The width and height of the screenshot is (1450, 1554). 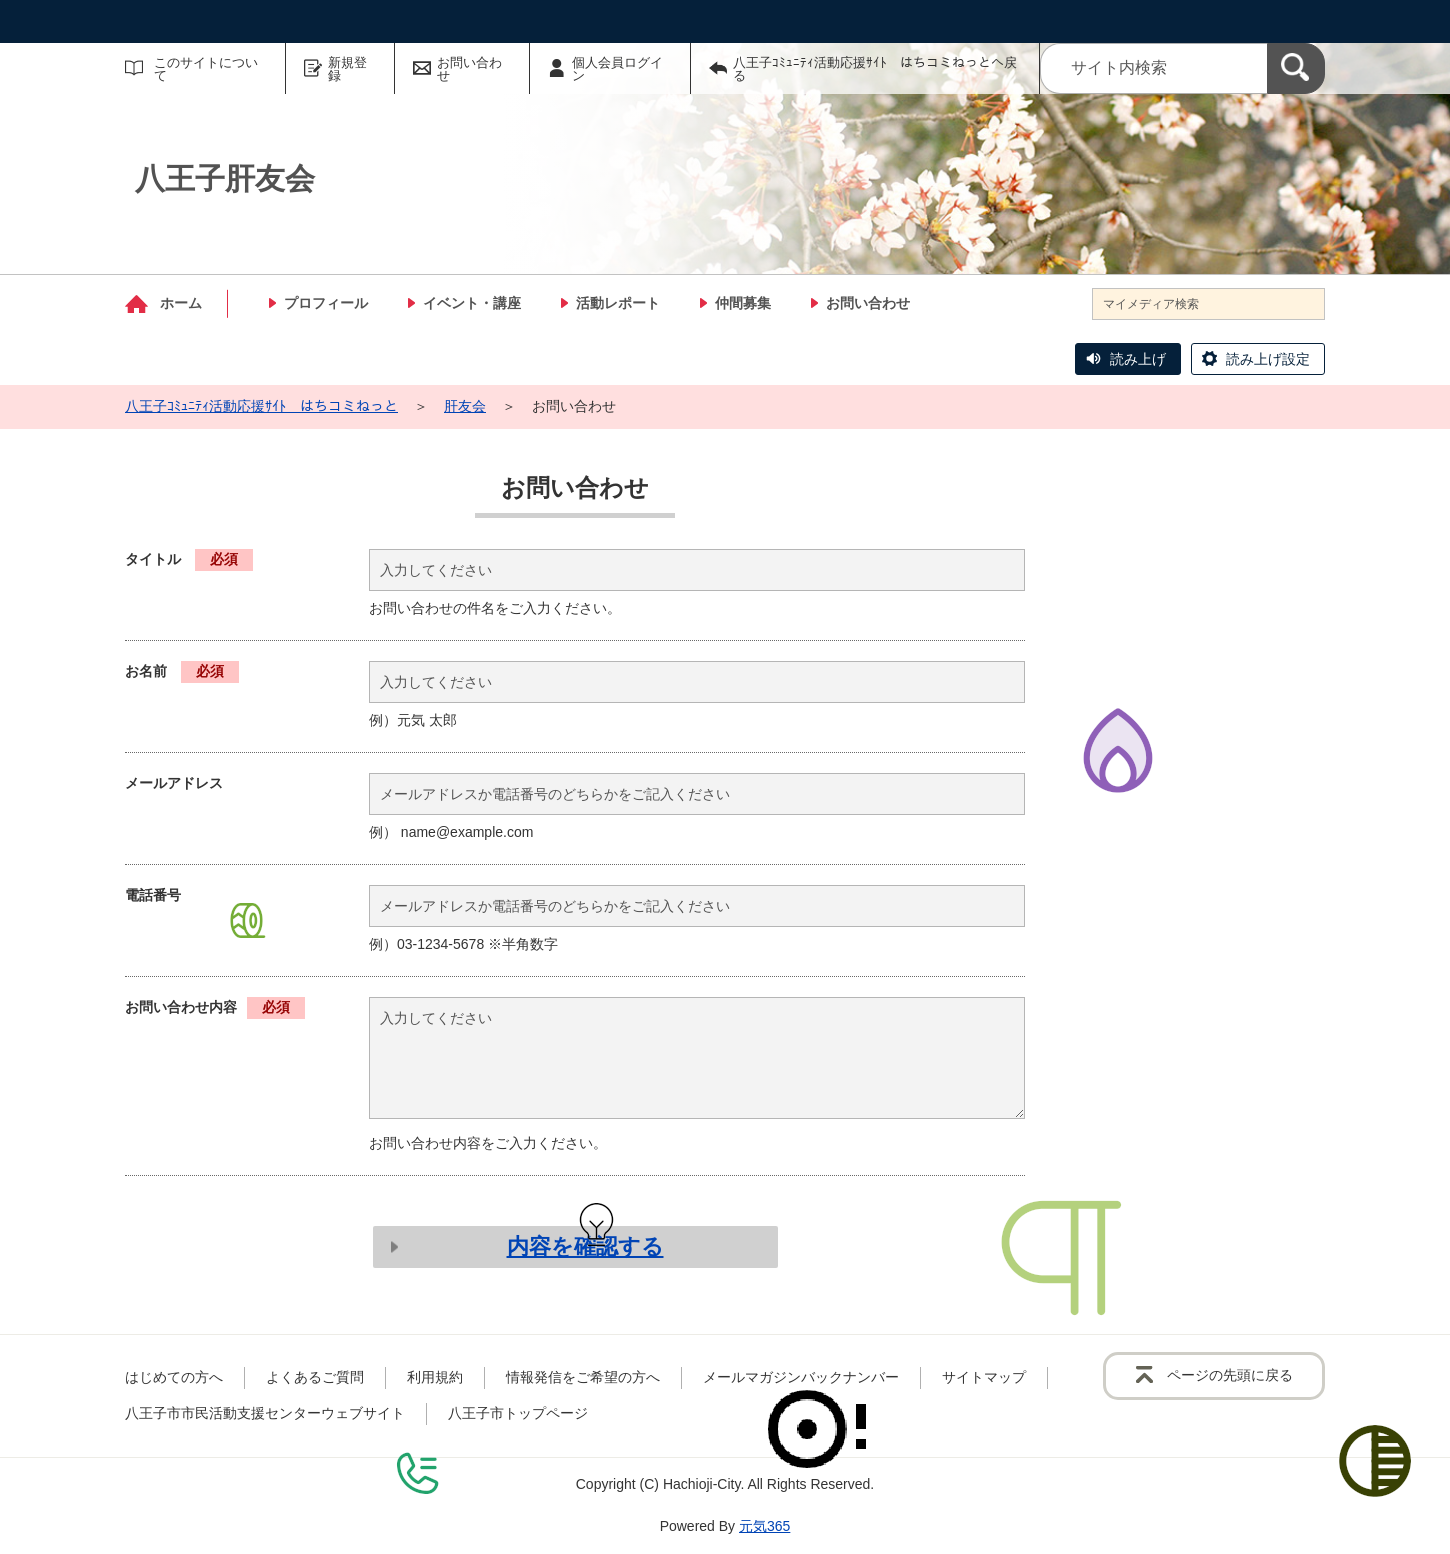 I want to click on indicates storage disc is full, so click(x=817, y=1429).